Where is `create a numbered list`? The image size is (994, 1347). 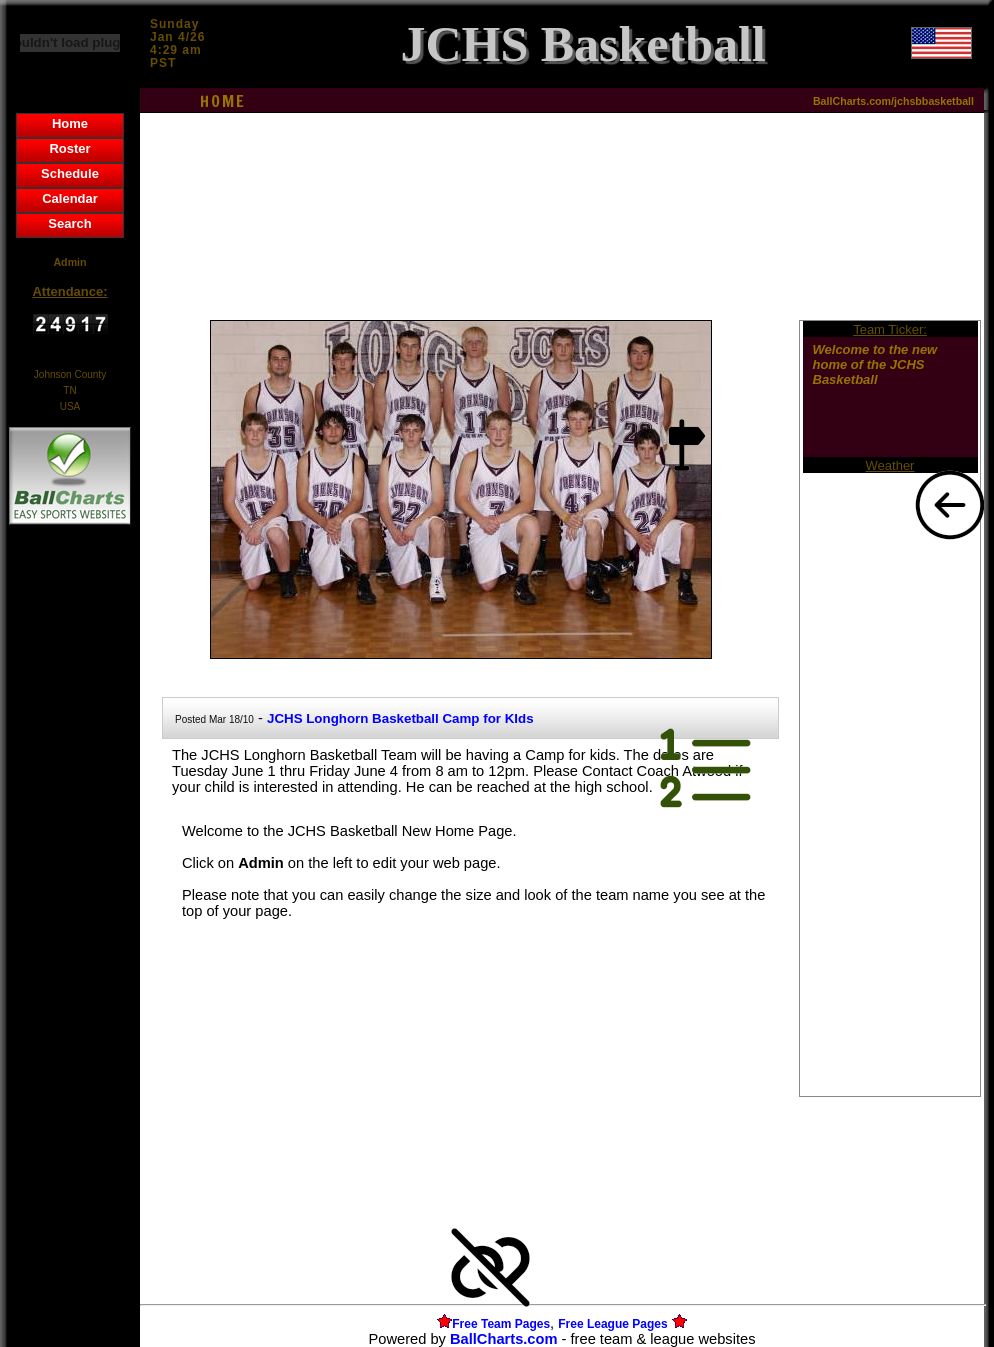
create a numbered list is located at coordinates (710, 769).